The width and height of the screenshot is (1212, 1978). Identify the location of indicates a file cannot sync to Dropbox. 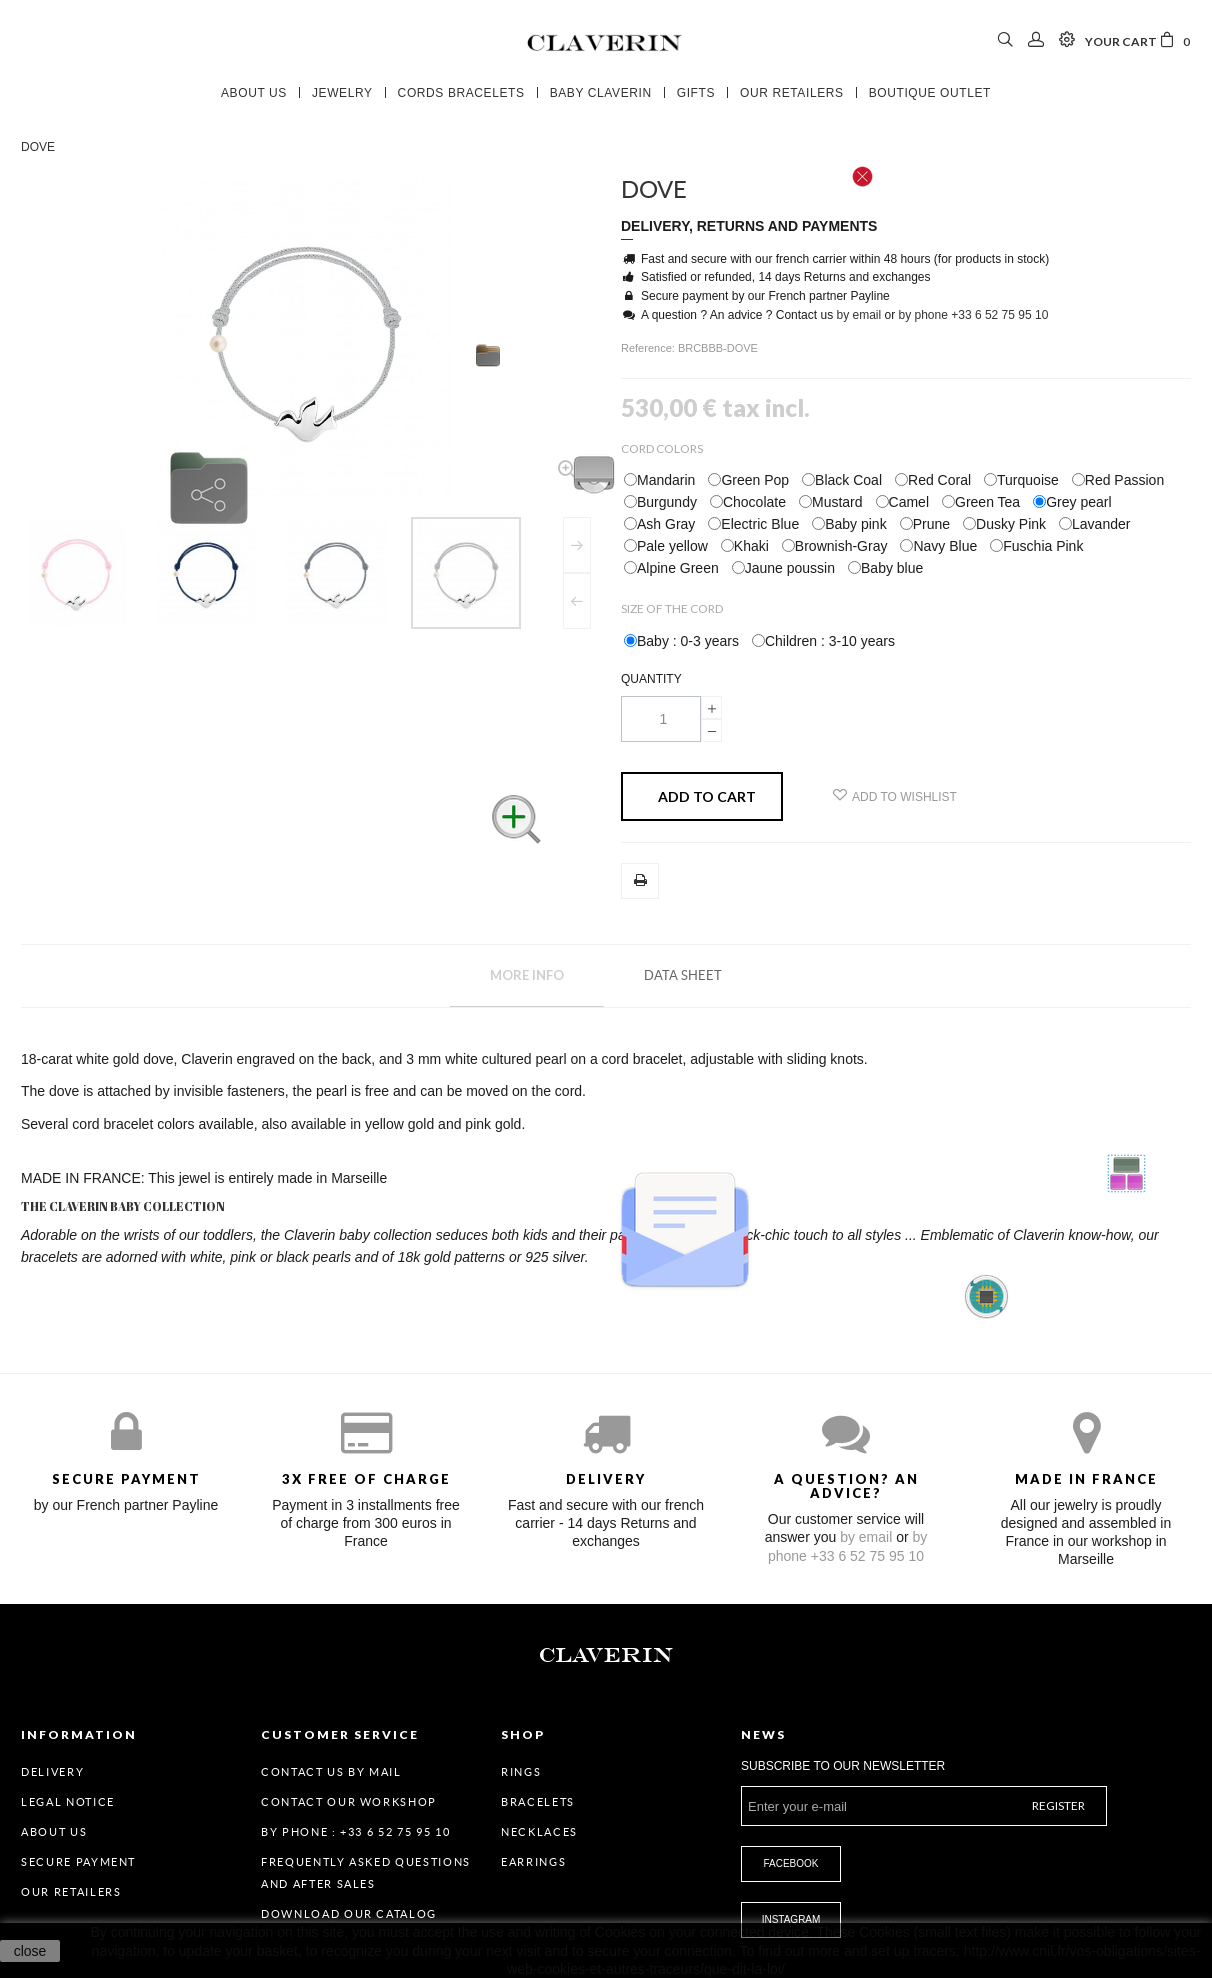
(862, 176).